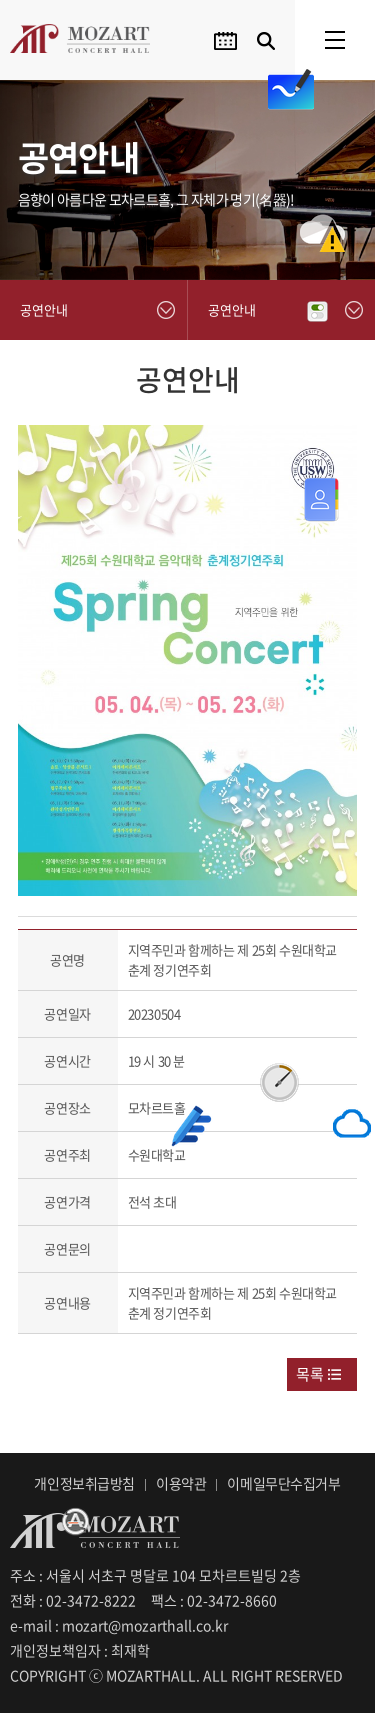 The width and height of the screenshot is (375, 1713). I want to click on open the software updater application, so click(75, 1521).